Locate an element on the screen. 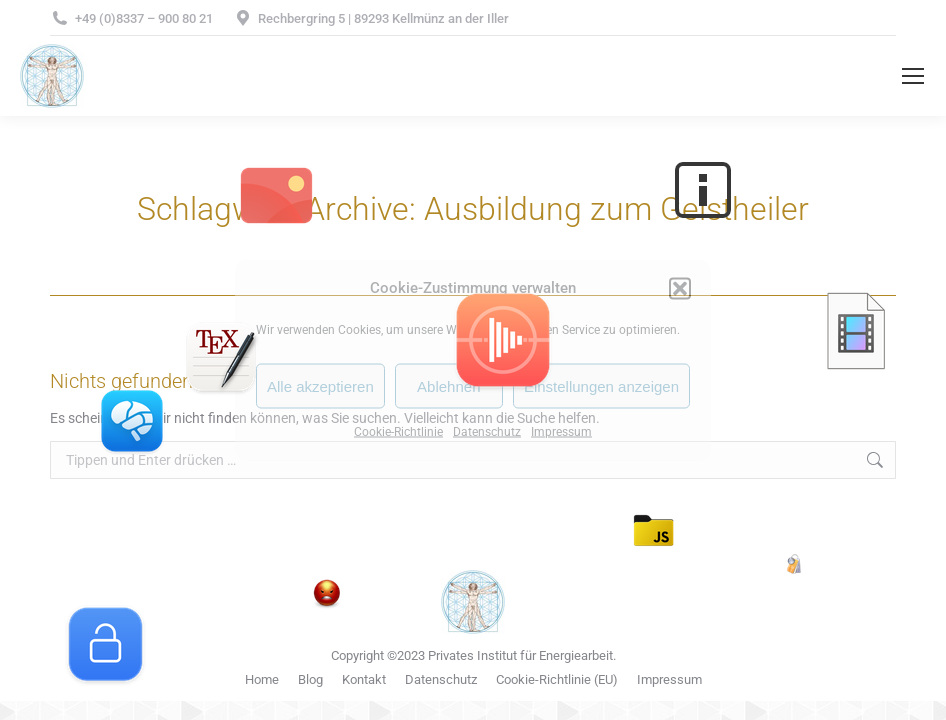 The height and width of the screenshot is (720, 946). open folder containing javascript files is located at coordinates (653, 531).